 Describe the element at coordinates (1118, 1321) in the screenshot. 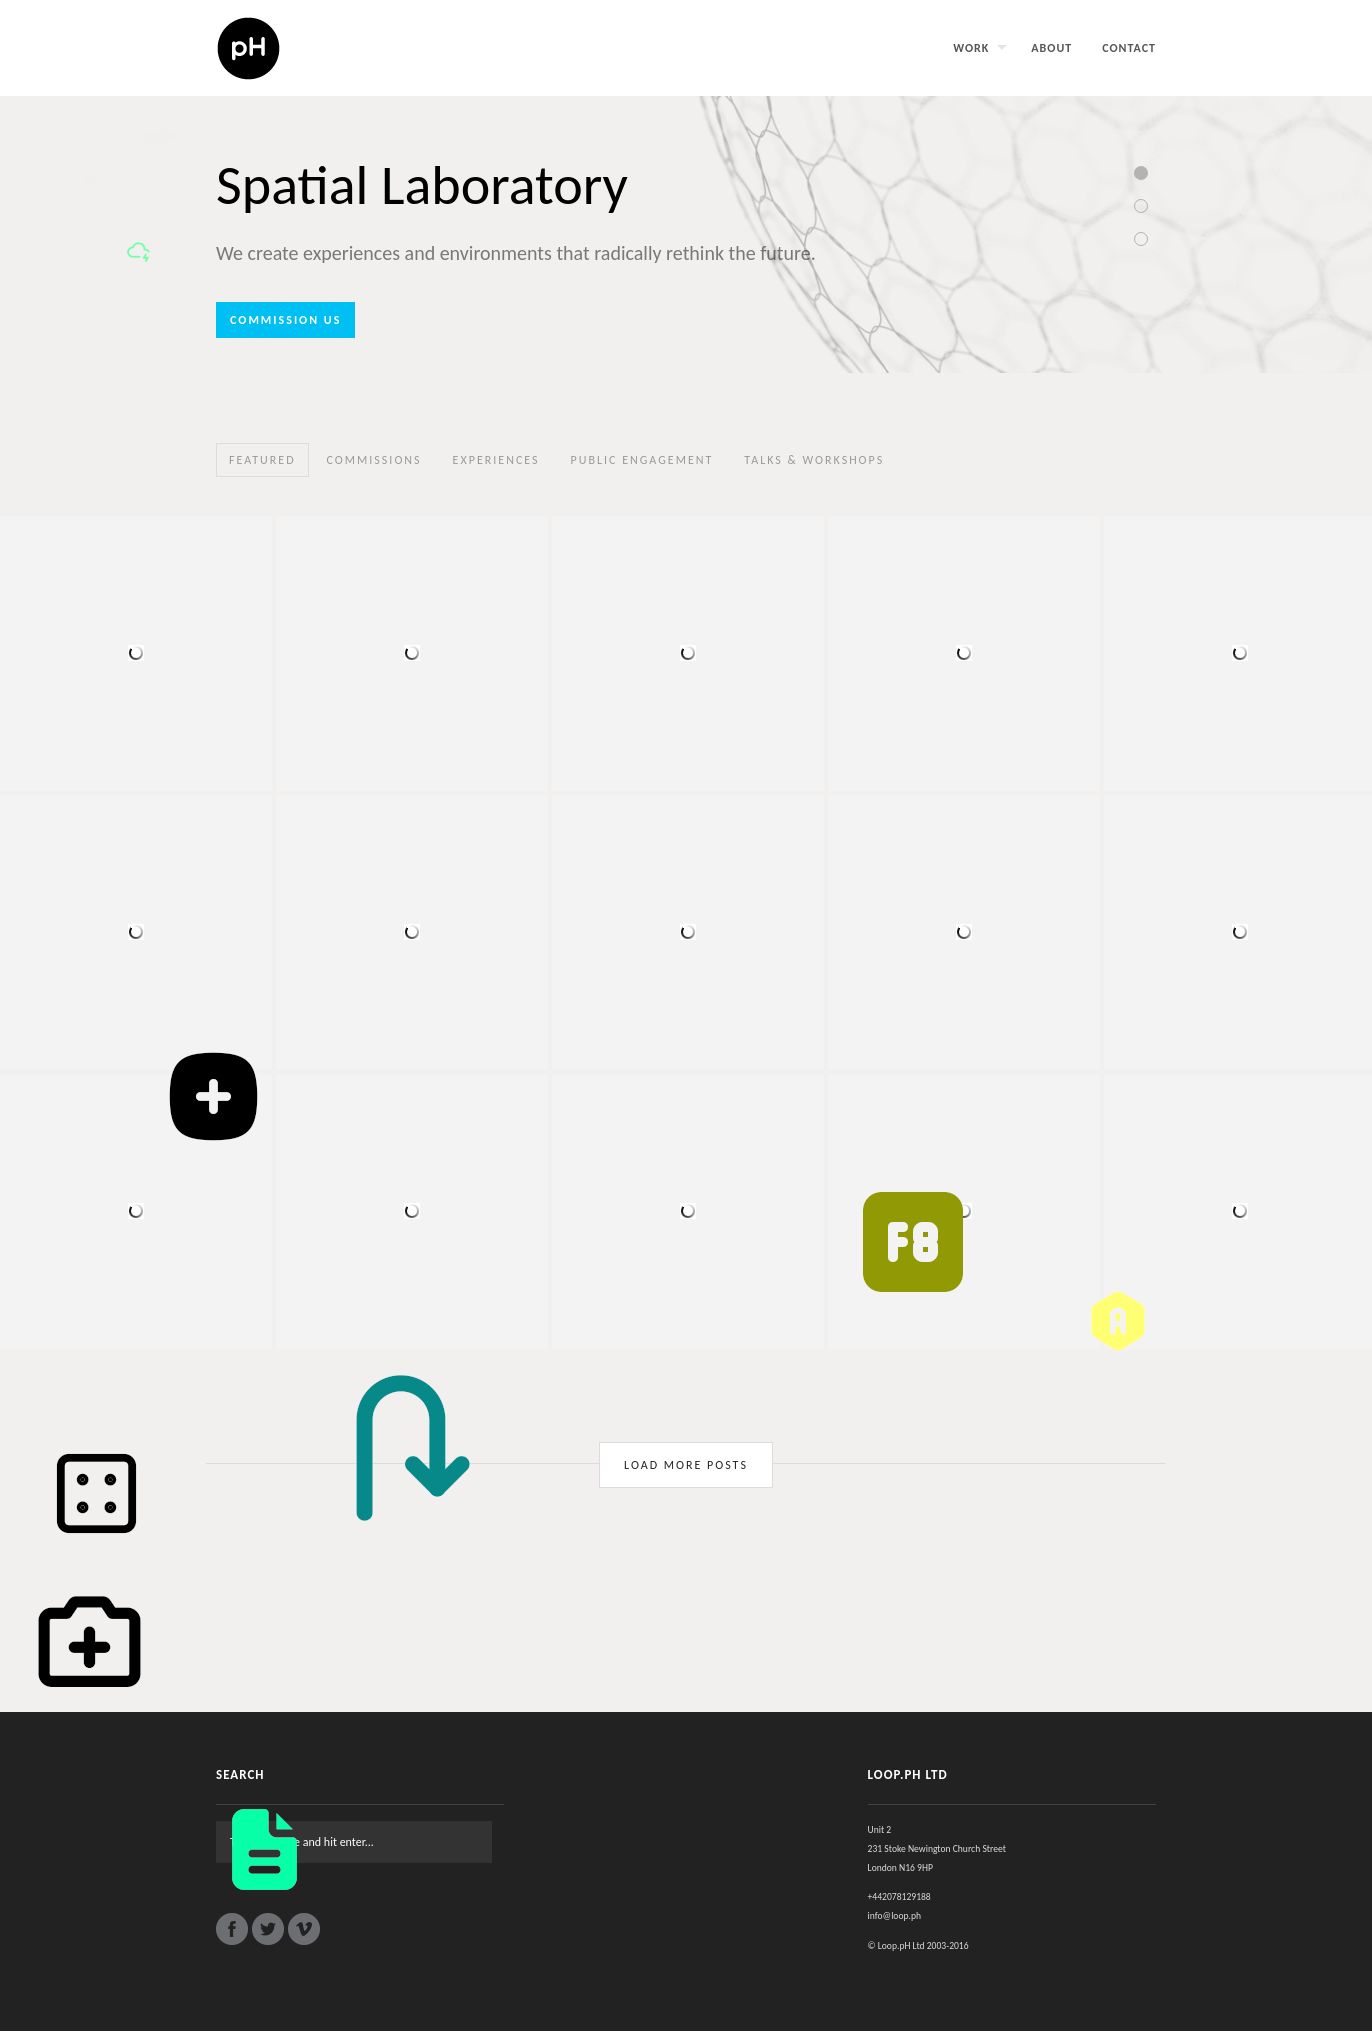

I see `select option A in a multiple choice interface` at that location.